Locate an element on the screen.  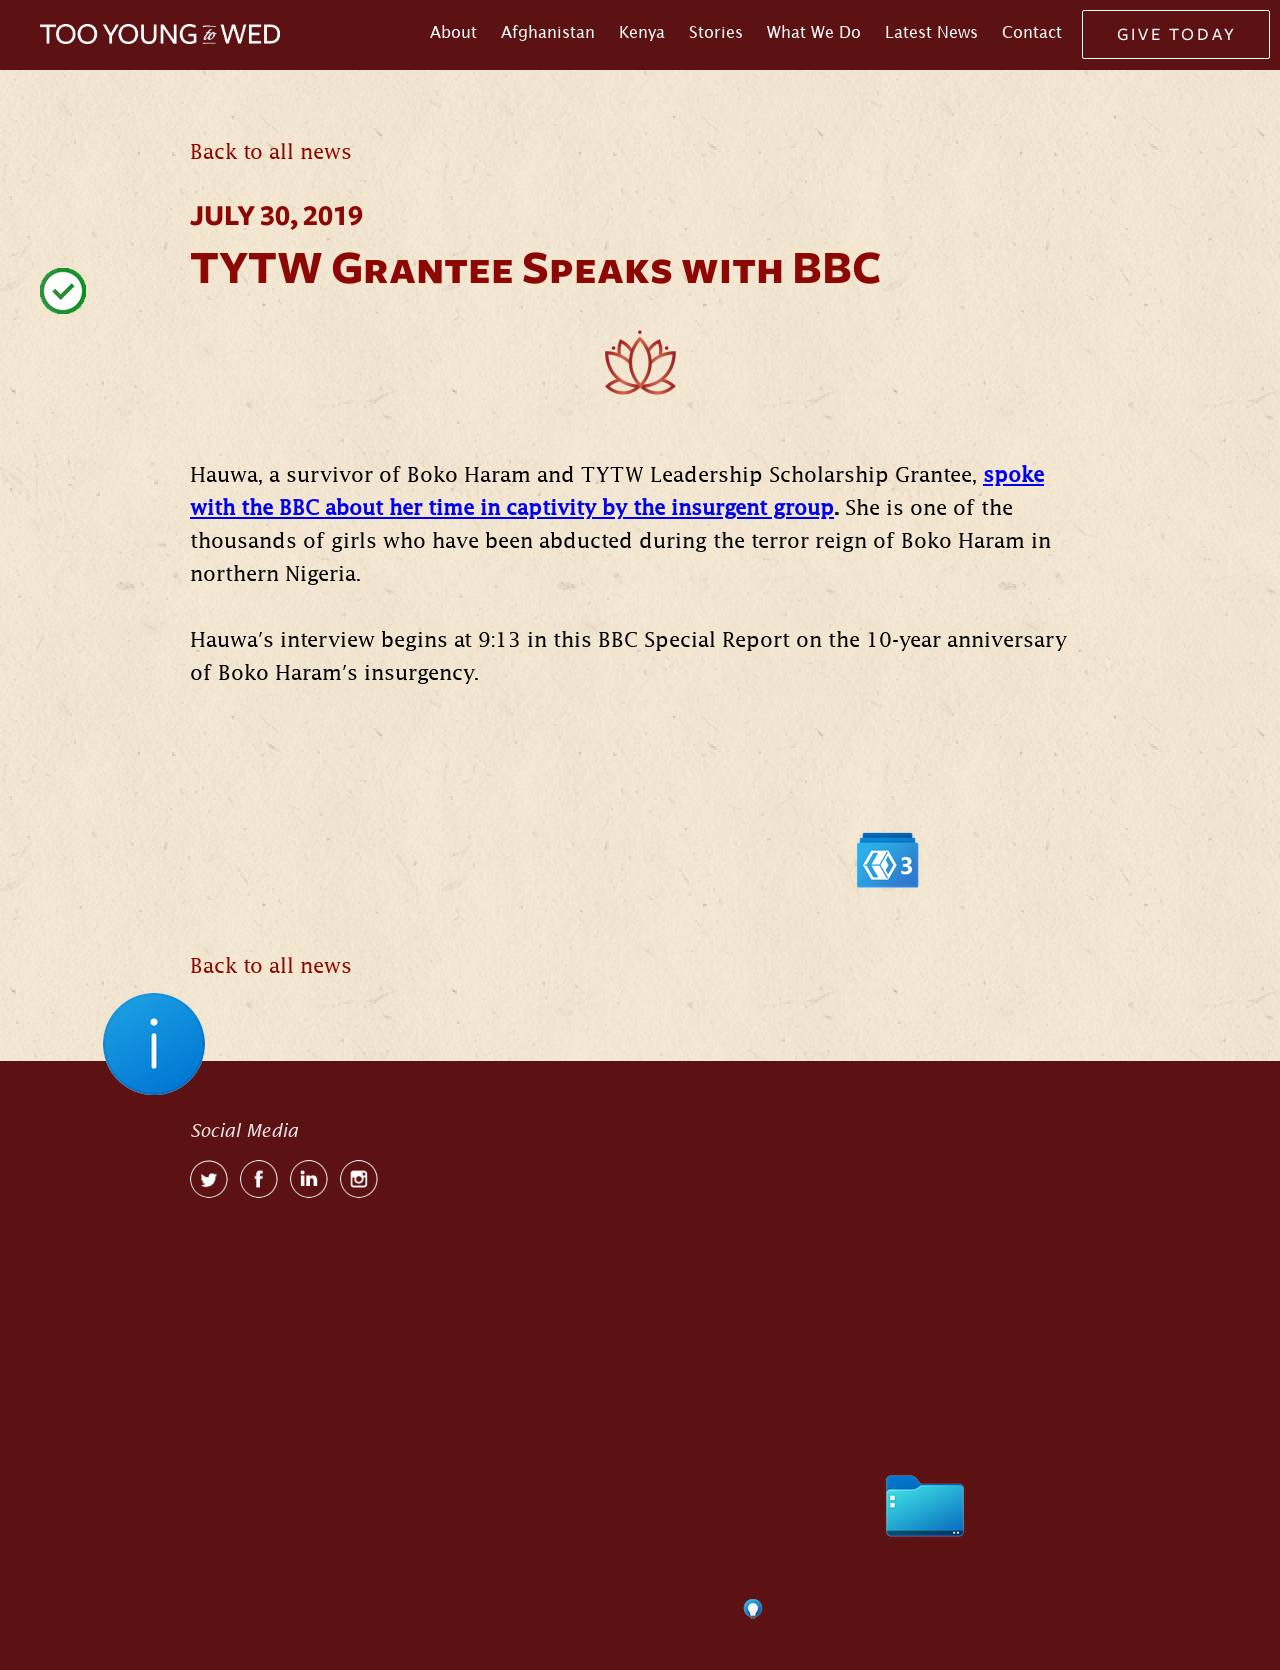
open Unity 3 game development environment is located at coordinates (887, 861).